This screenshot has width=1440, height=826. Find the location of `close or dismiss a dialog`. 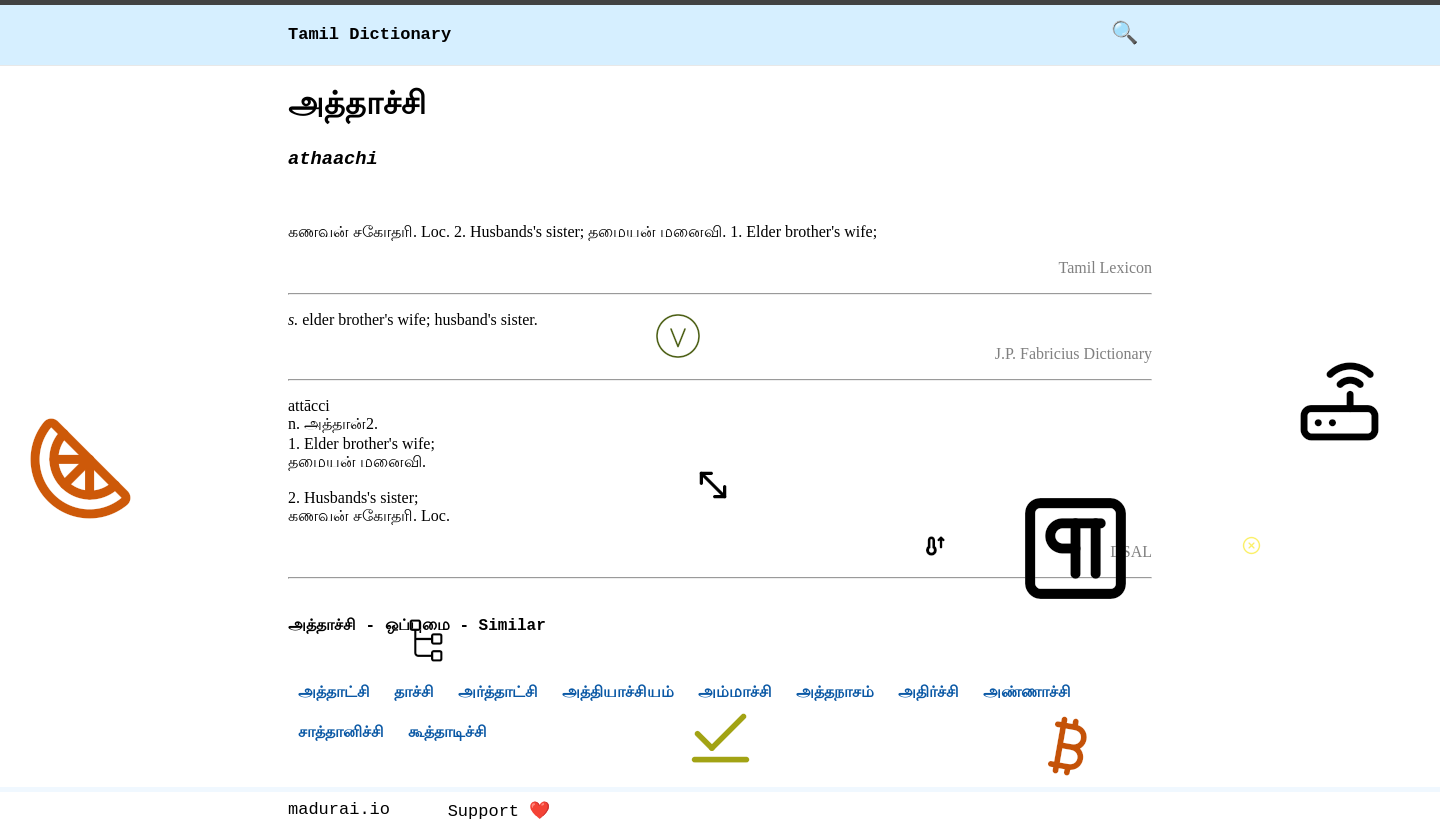

close or dismiss a dialog is located at coordinates (1251, 545).